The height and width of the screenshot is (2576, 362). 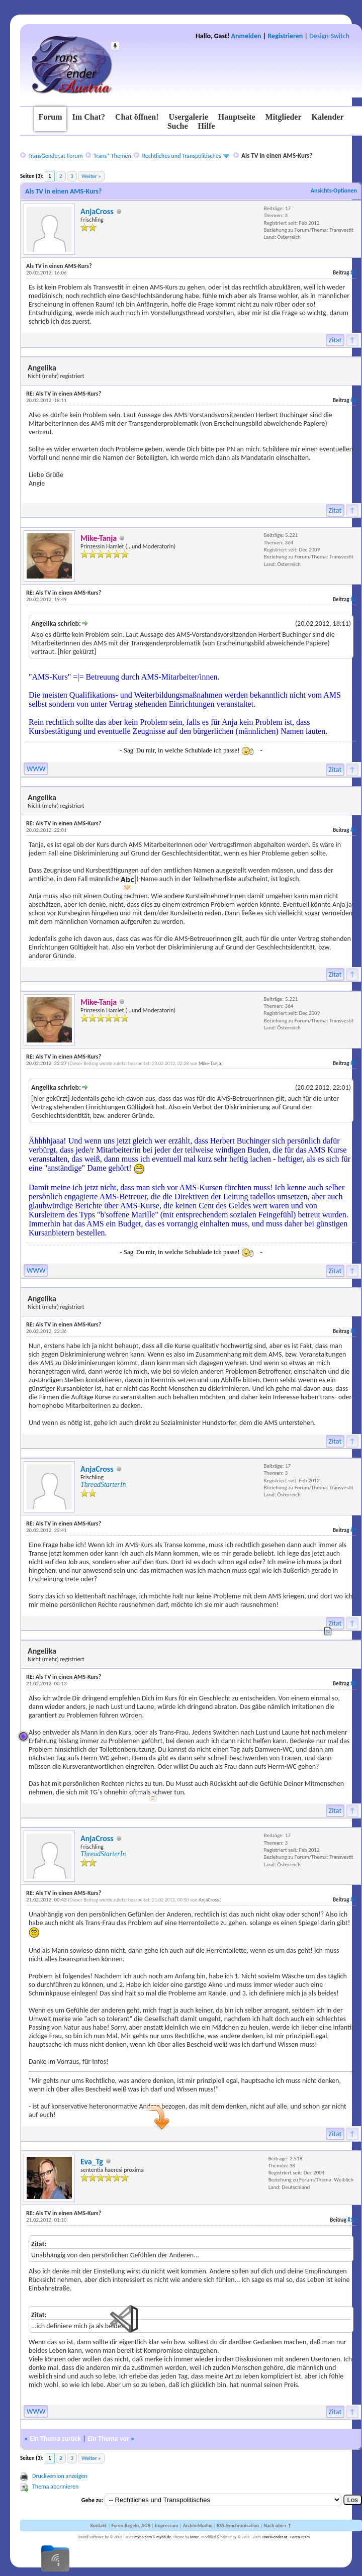 I want to click on open visual studio code, so click(x=124, y=2319).